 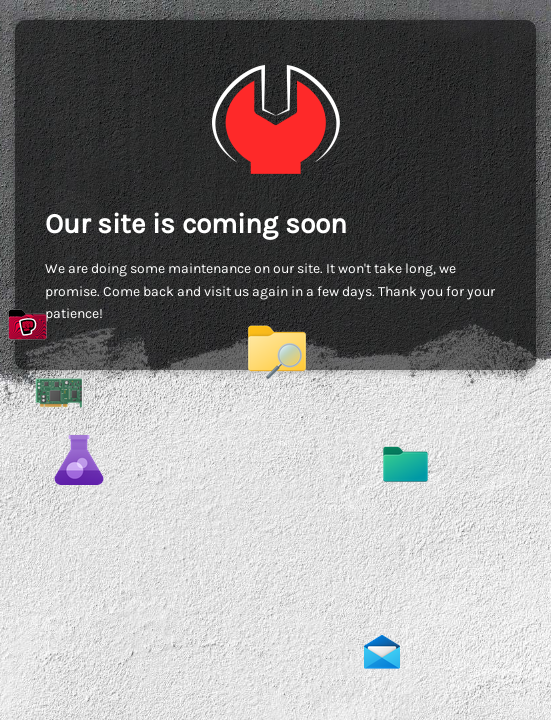 I want to click on open test plans application, so click(x=79, y=460).